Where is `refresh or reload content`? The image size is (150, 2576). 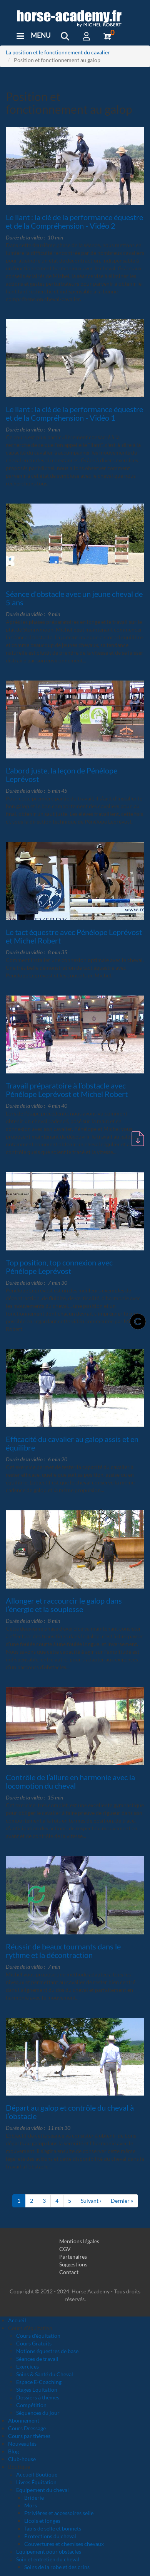
refresh or reload content is located at coordinates (36, 1894).